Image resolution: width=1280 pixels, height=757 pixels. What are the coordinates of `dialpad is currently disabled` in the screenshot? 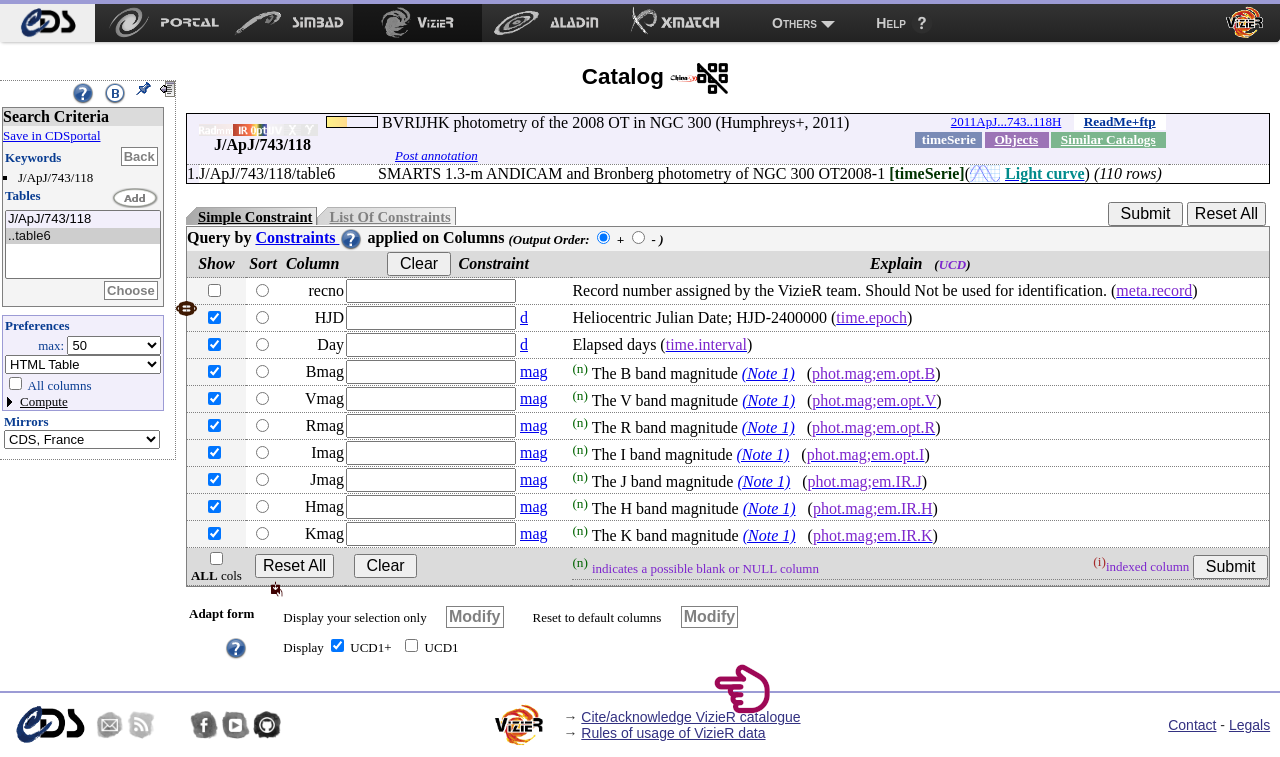 It's located at (712, 78).